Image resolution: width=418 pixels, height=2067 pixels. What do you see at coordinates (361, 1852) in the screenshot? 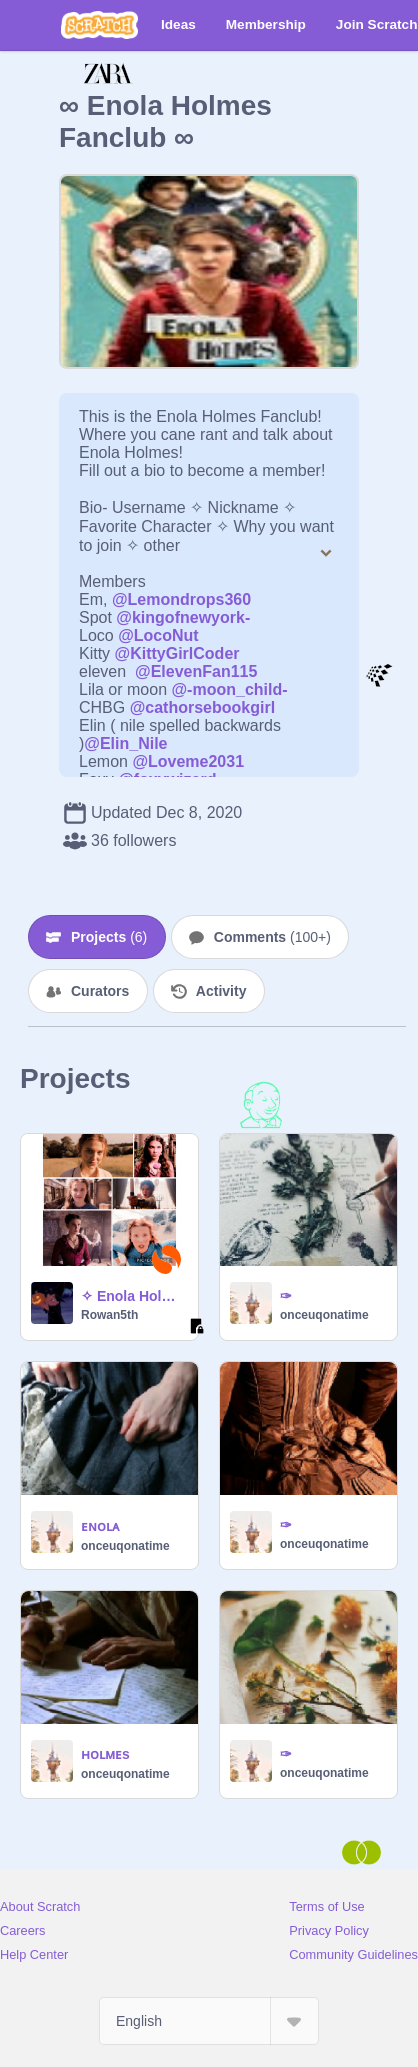
I see `pay with mastercard` at bounding box center [361, 1852].